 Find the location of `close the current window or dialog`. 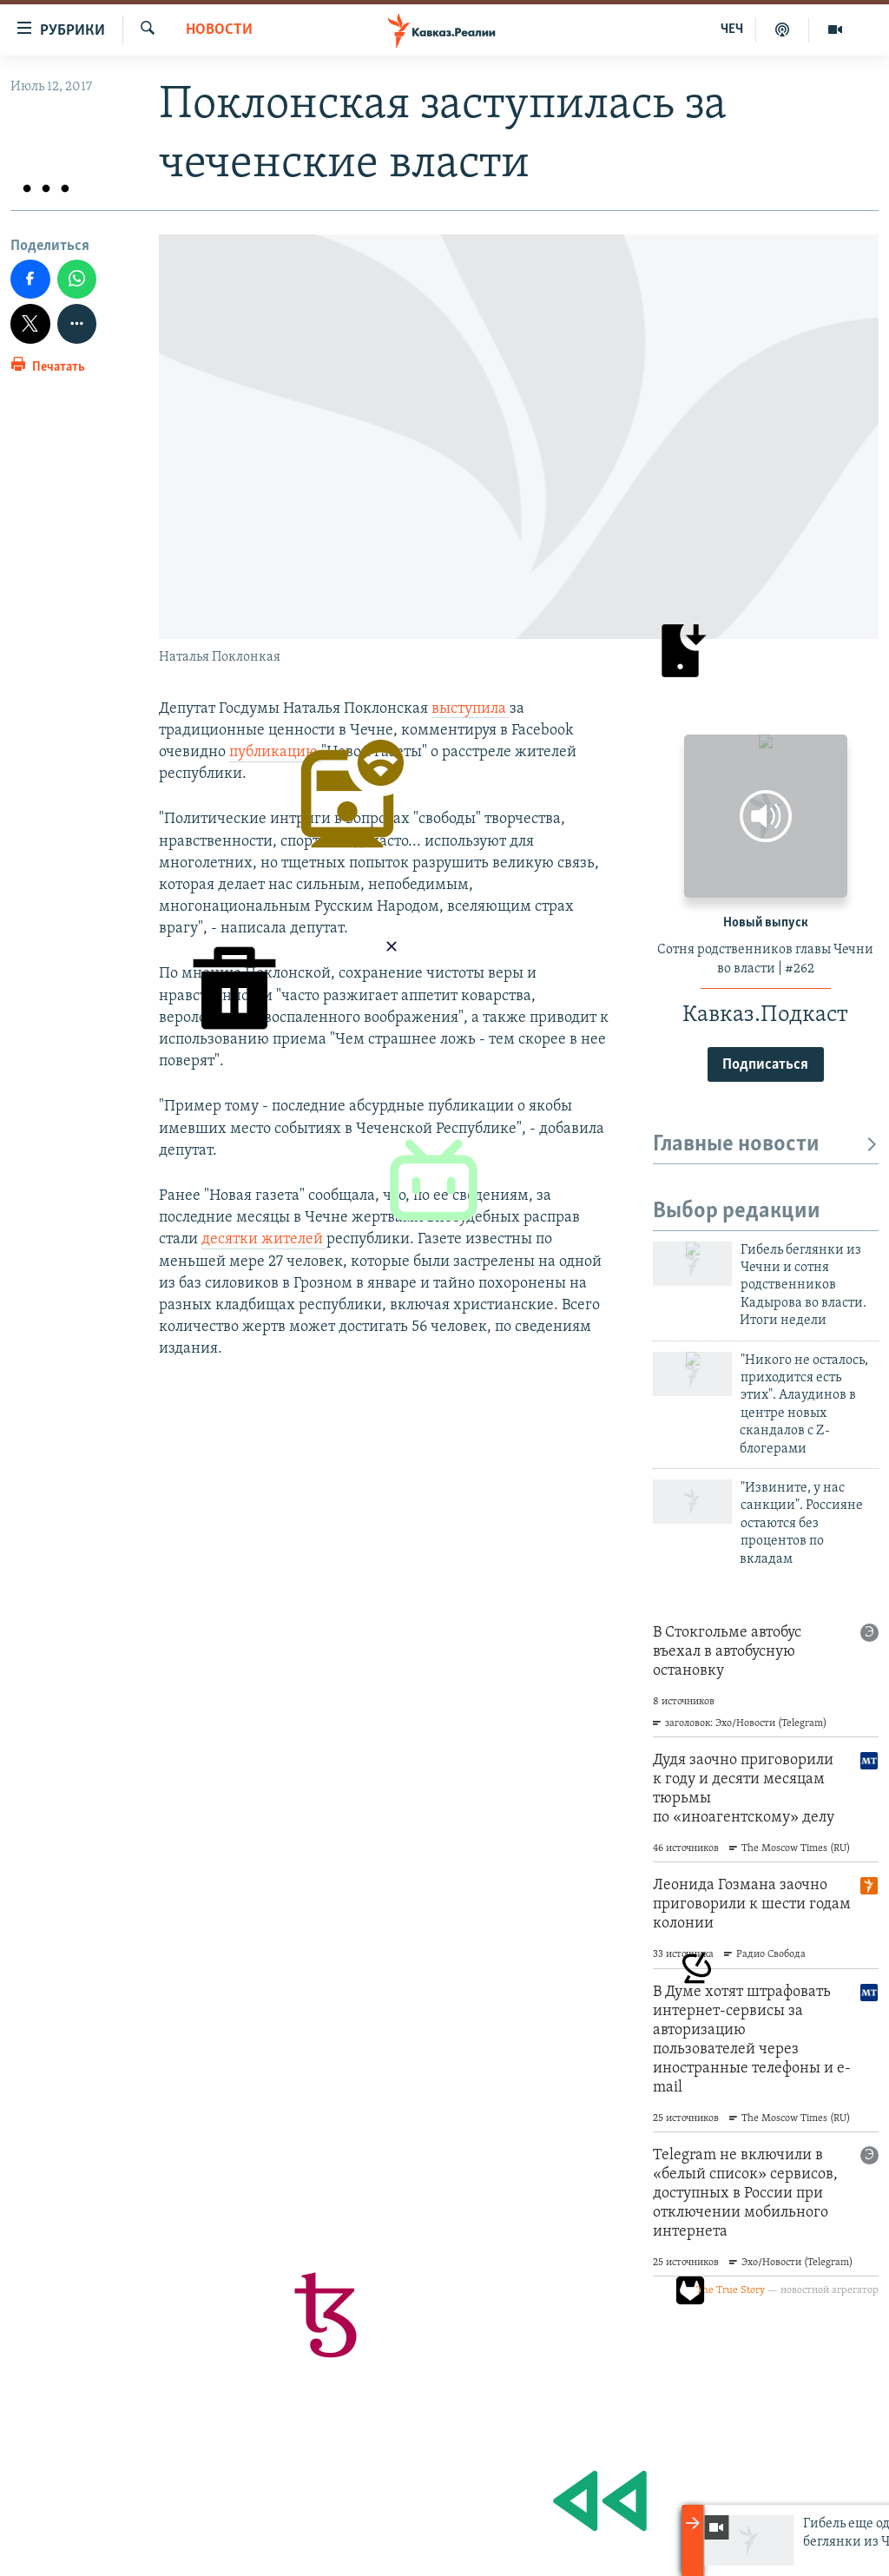

close the current window or dialog is located at coordinates (392, 946).